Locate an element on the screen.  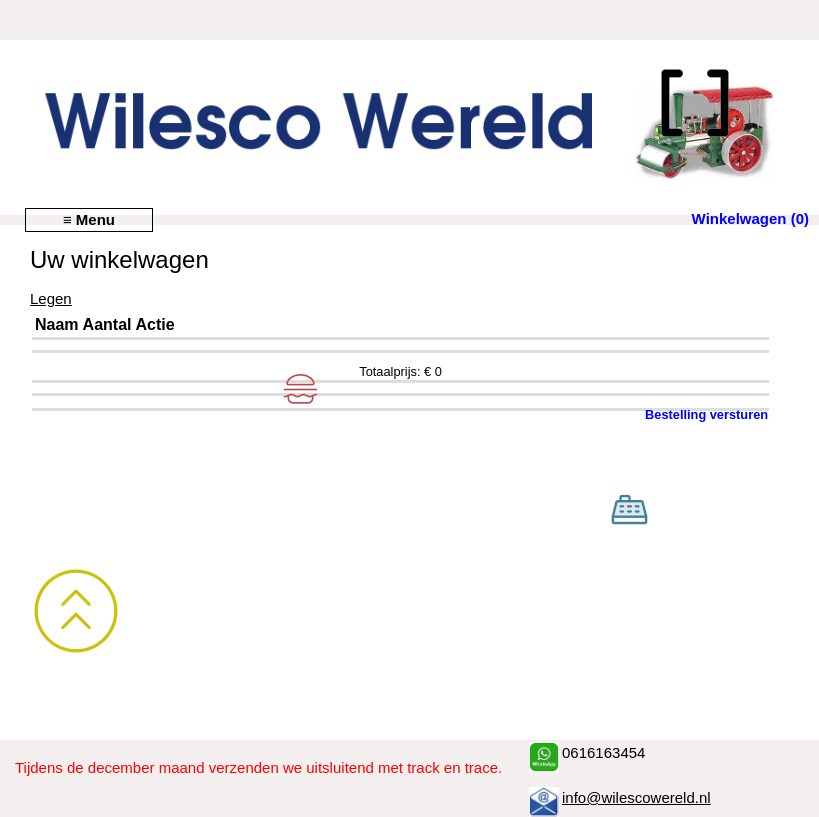
open navigation menu is located at coordinates (300, 389).